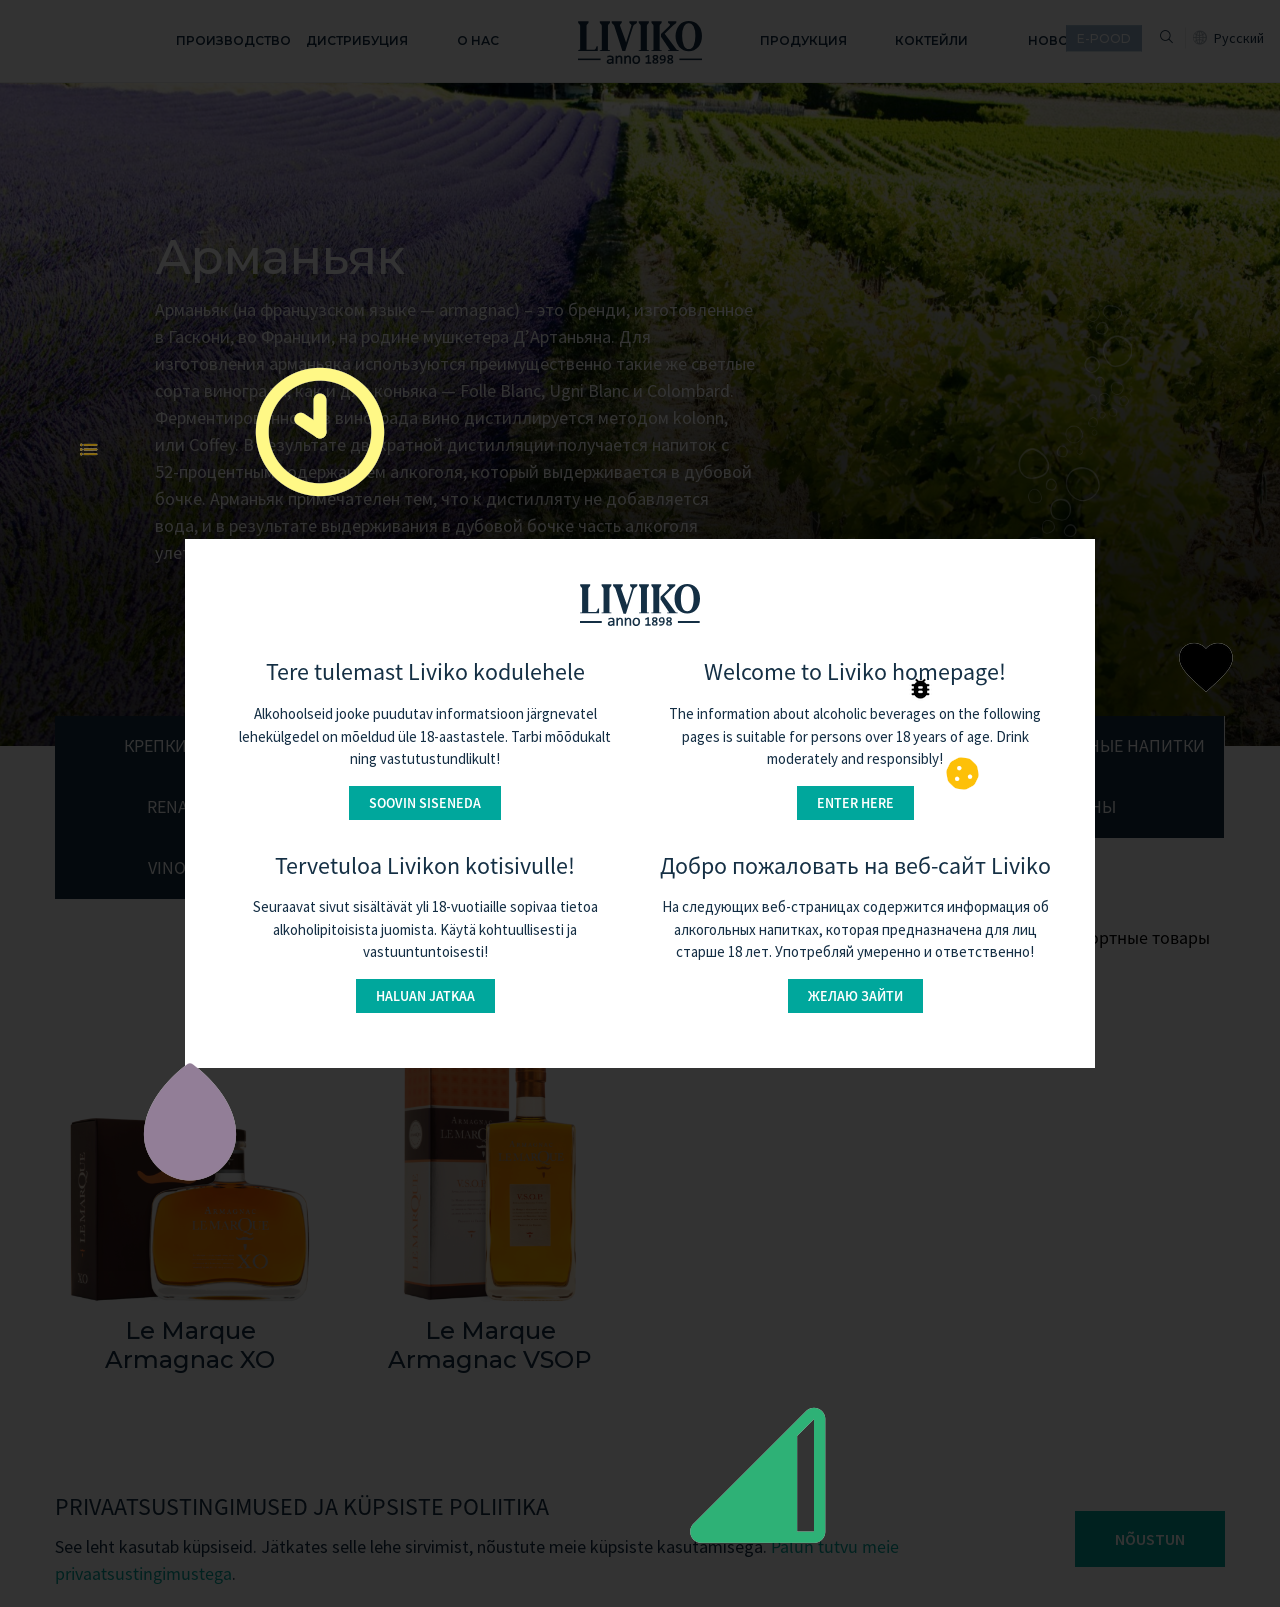 The width and height of the screenshot is (1280, 1607). What do you see at coordinates (88, 449) in the screenshot?
I see `view items in a list format` at bounding box center [88, 449].